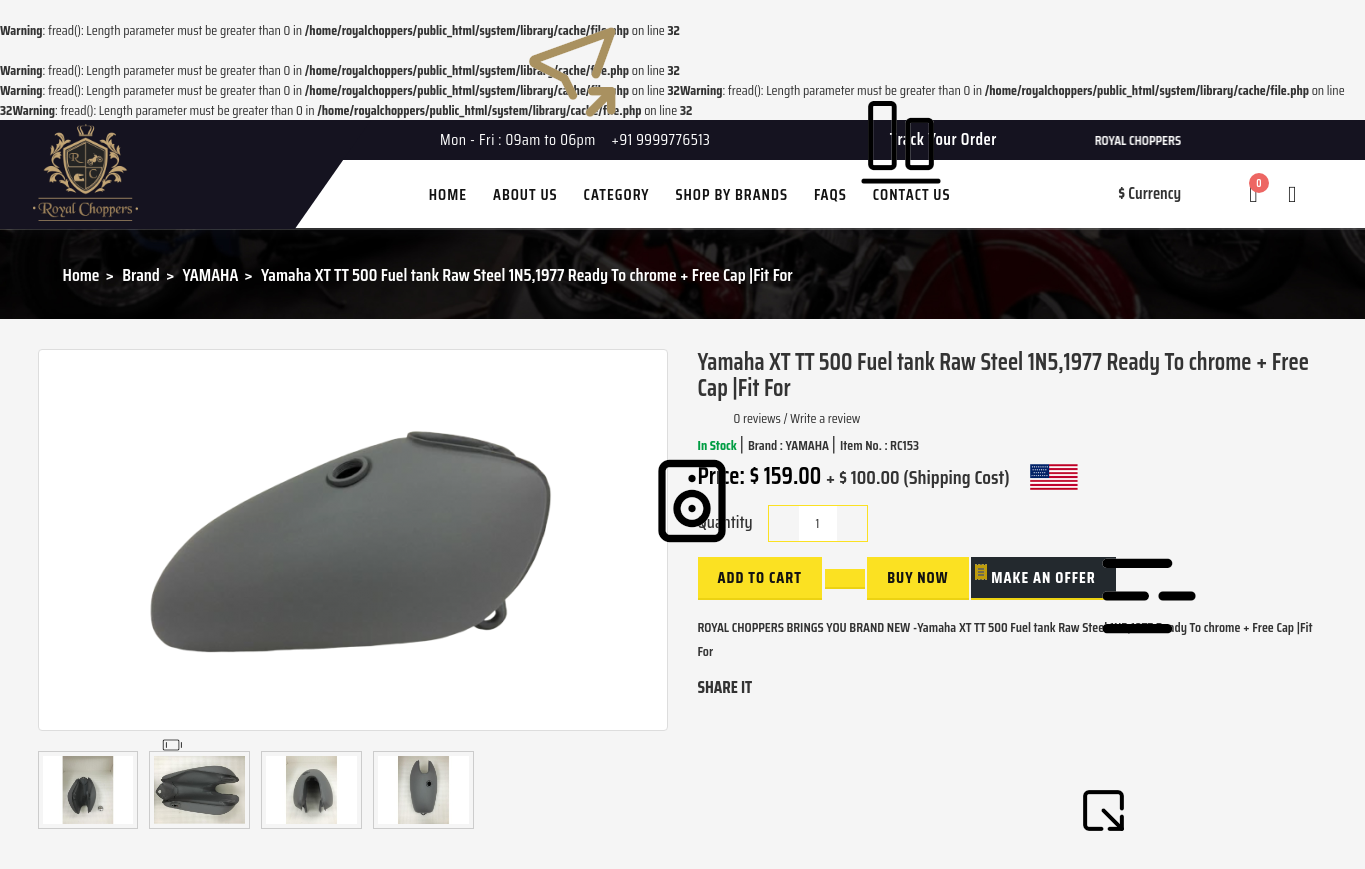 The image size is (1365, 869). What do you see at coordinates (573, 70) in the screenshot?
I see `share your current location` at bounding box center [573, 70].